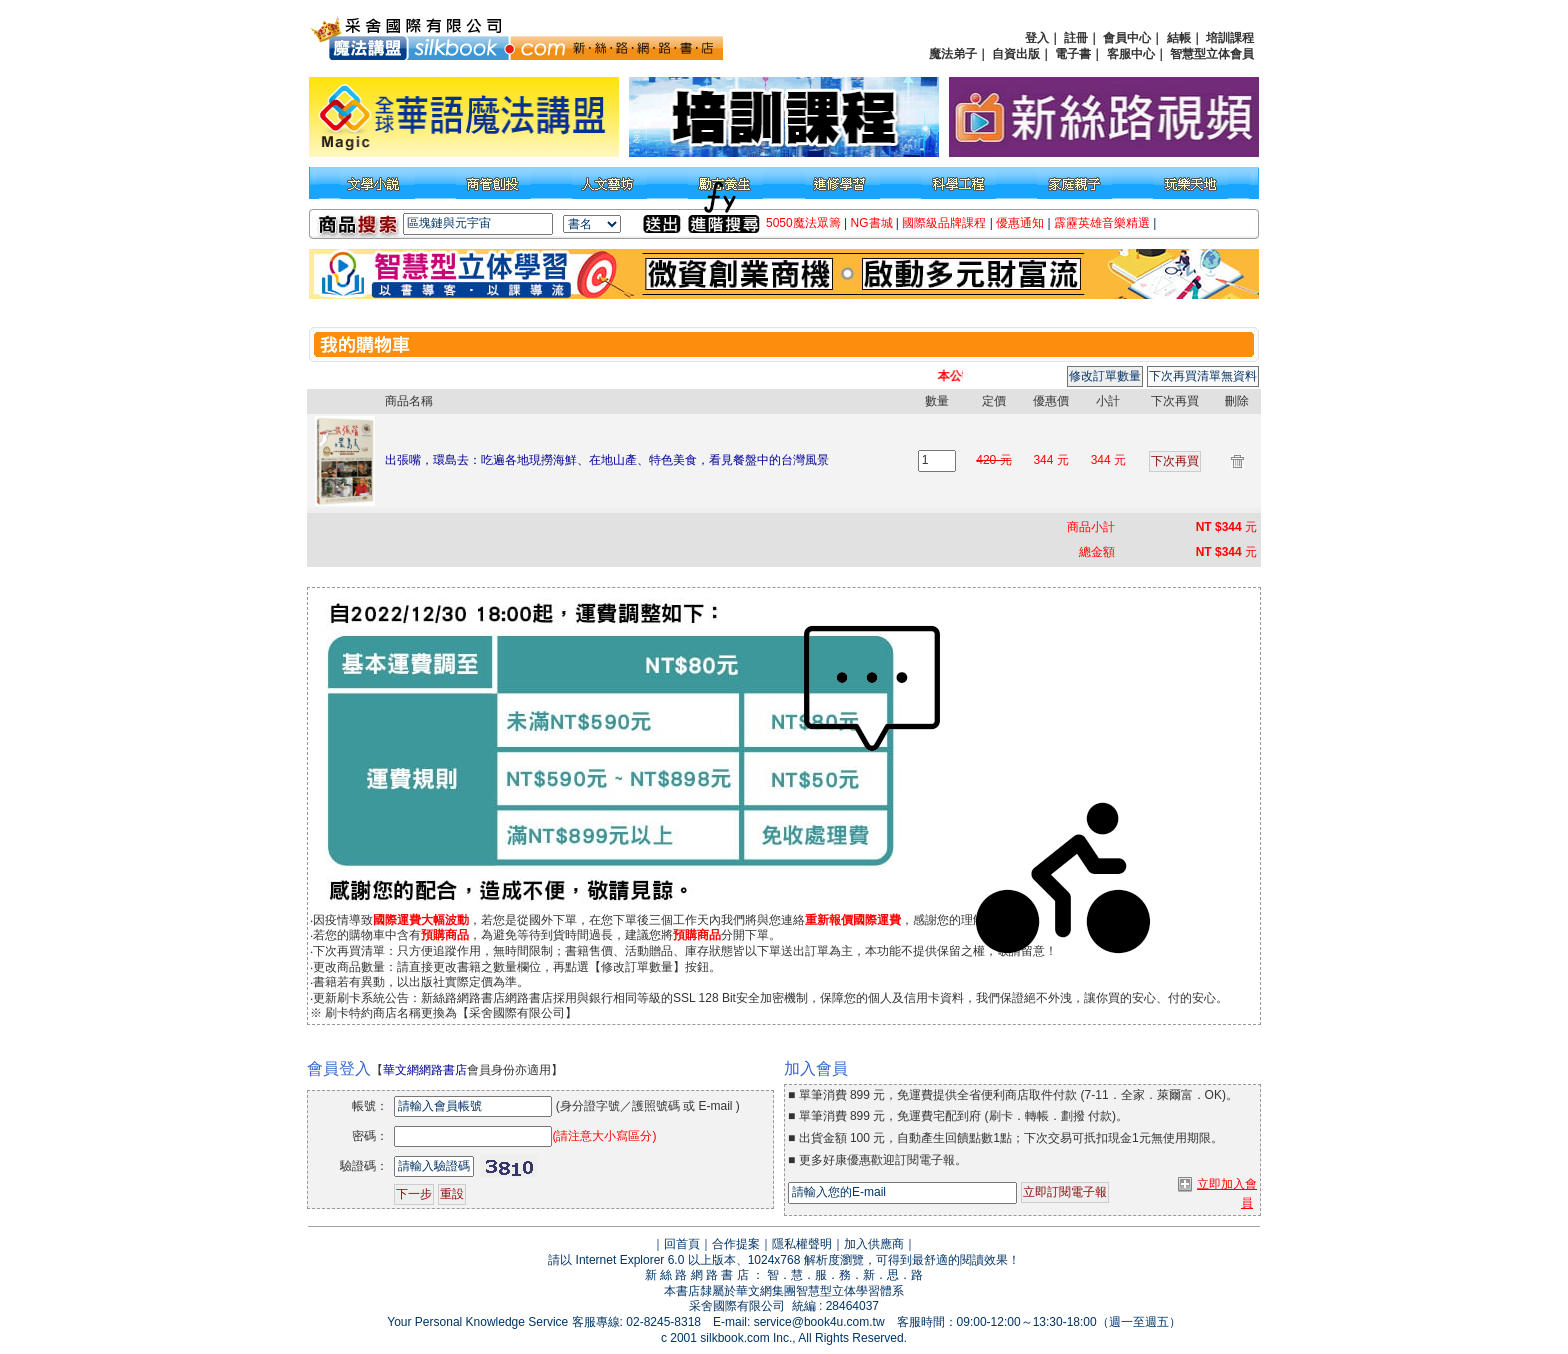 The image size is (1568, 1354). Describe the element at coordinates (872, 683) in the screenshot. I see `open chat or messaging` at that location.